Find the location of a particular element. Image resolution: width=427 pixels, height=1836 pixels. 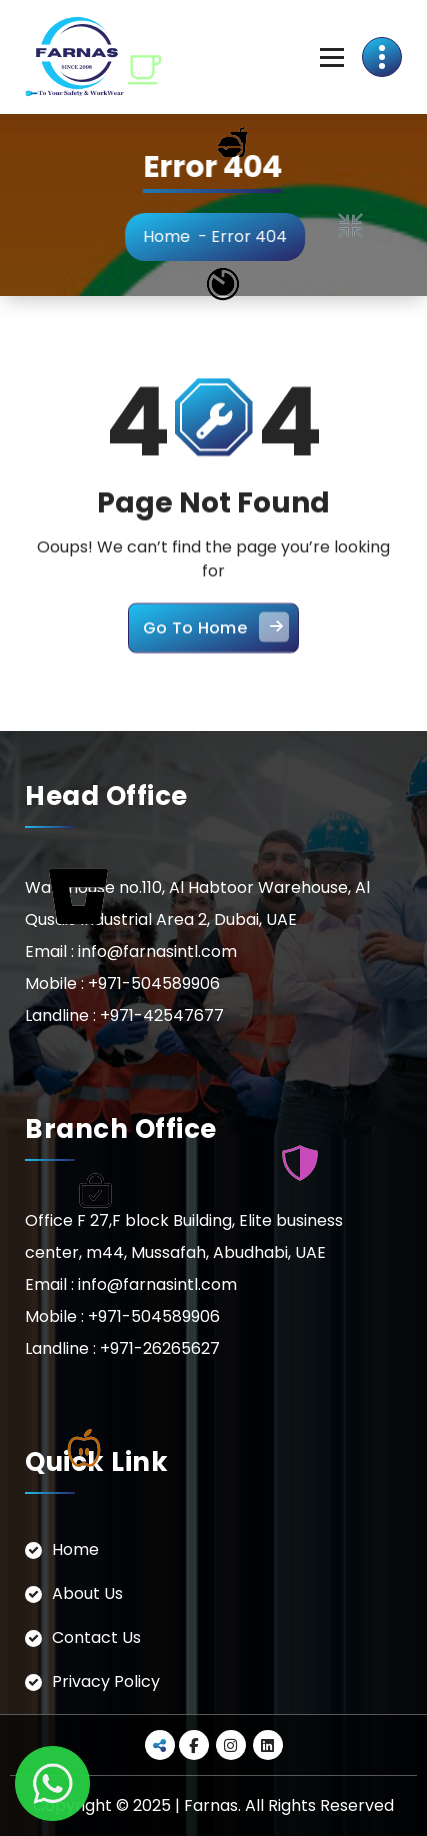

indicates partial security or protection status is located at coordinates (300, 1163).